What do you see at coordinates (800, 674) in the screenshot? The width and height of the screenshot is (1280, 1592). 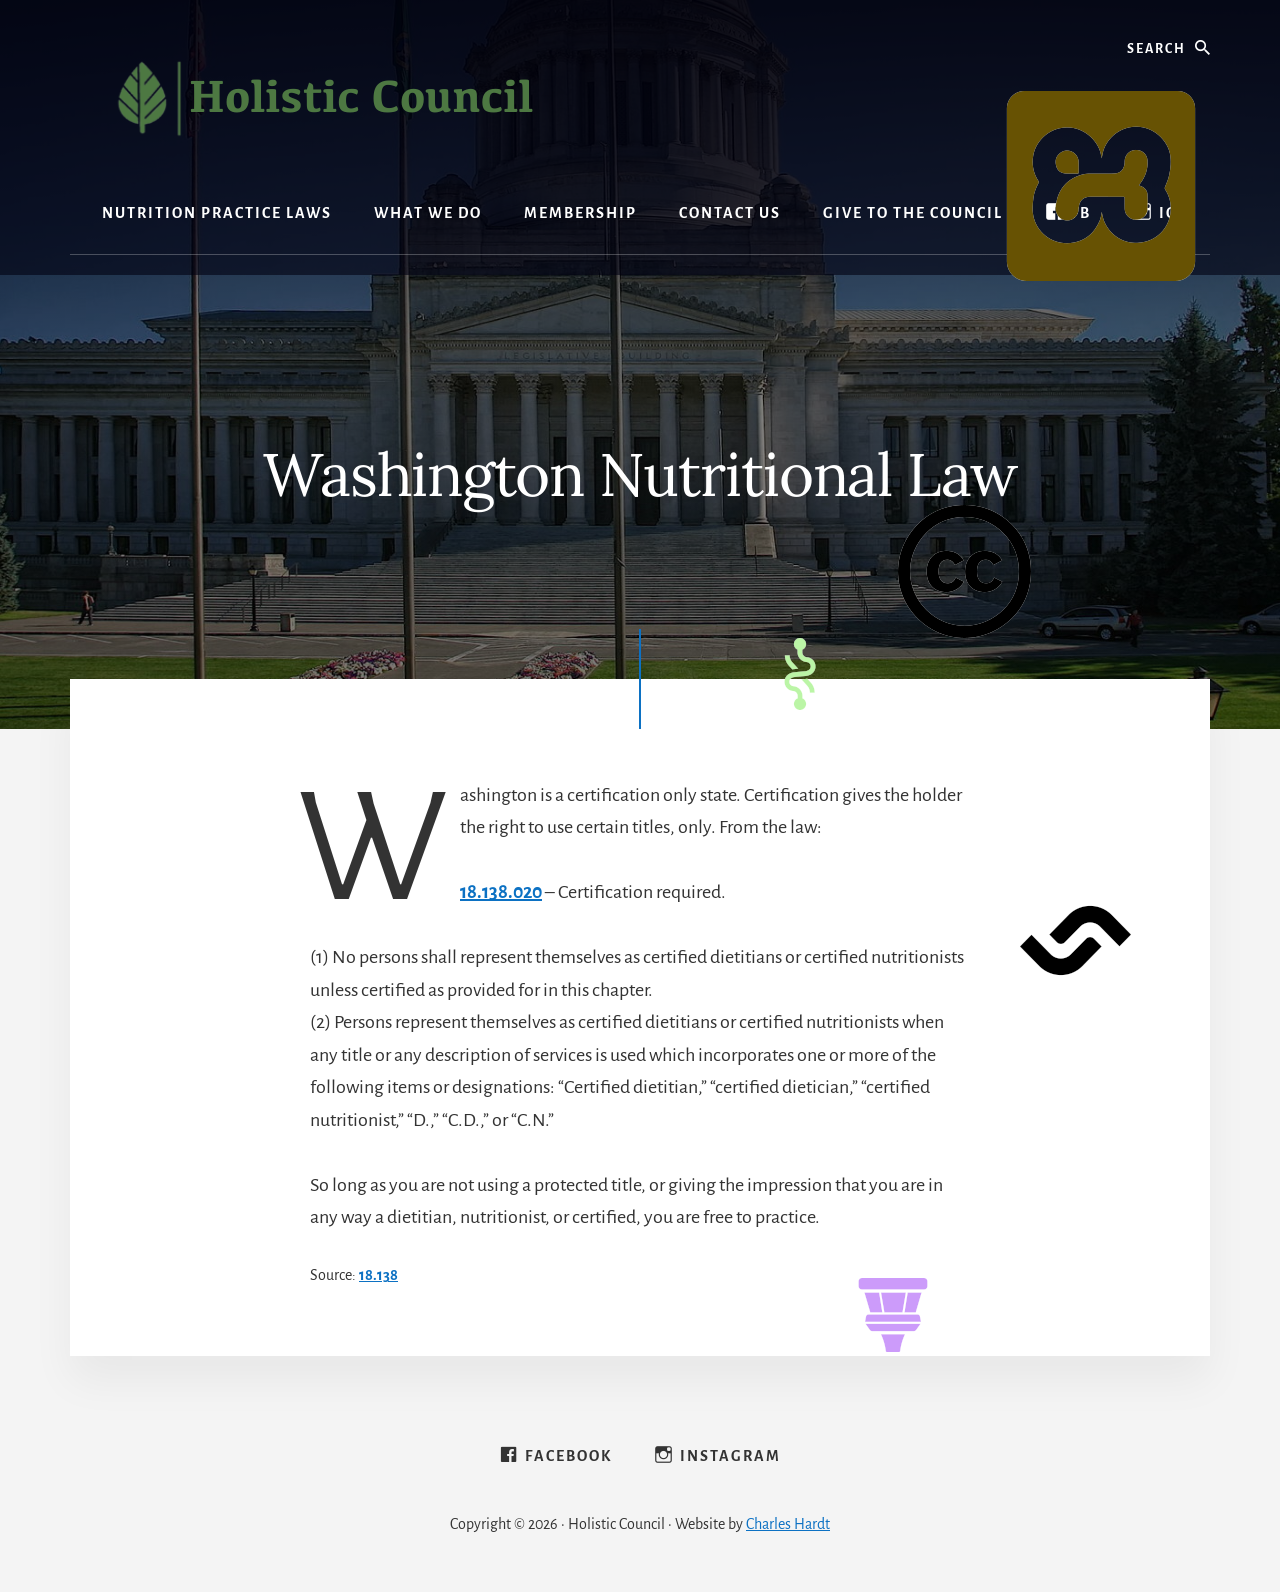 I see `recoil state management library logo` at bounding box center [800, 674].